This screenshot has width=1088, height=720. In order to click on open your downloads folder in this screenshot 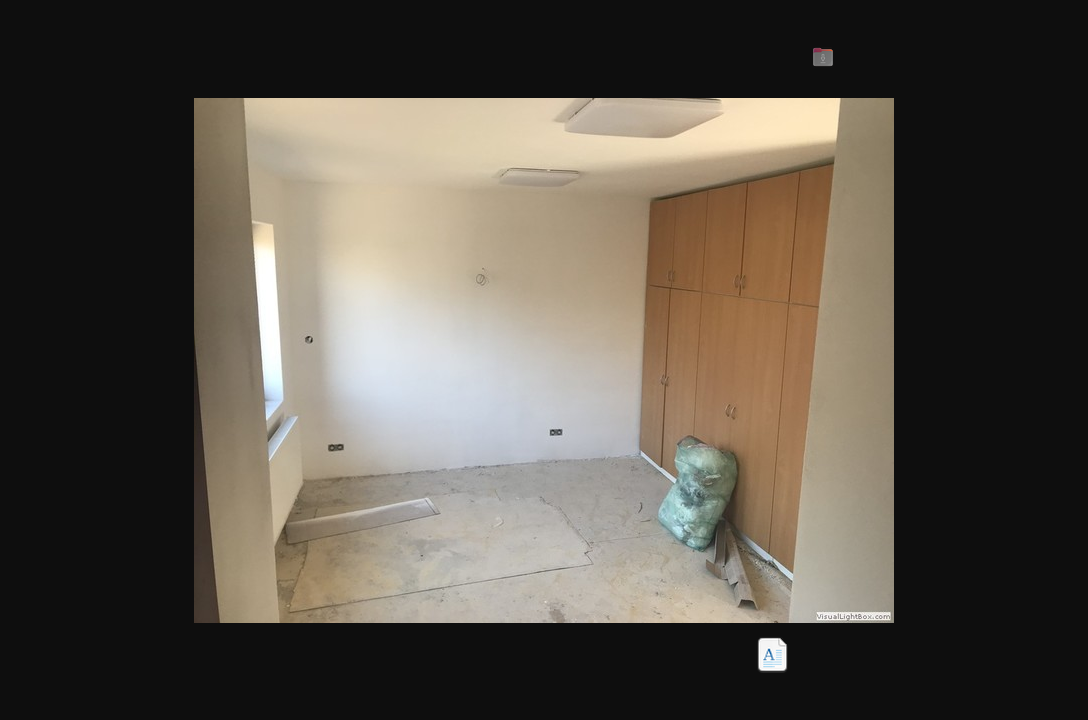, I will do `click(823, 57)`.